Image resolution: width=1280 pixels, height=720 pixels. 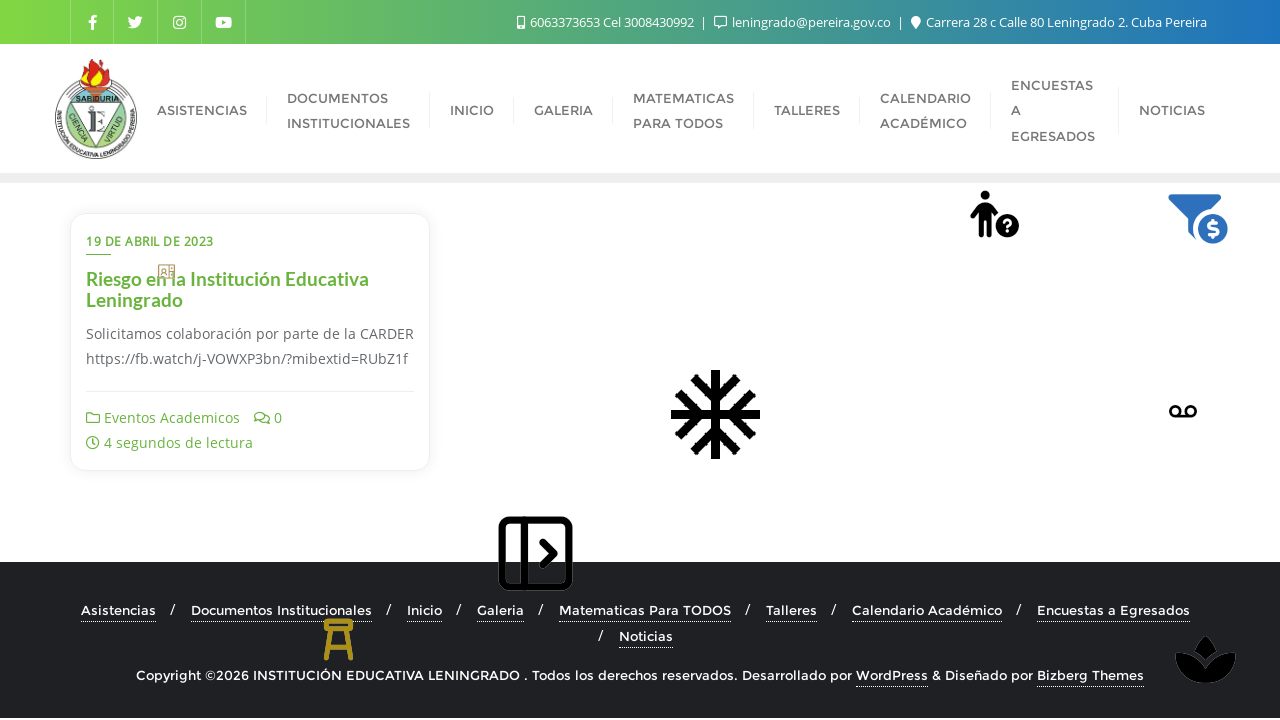 I want to click on access help or support about user accounts, so click(x=993, y=214).